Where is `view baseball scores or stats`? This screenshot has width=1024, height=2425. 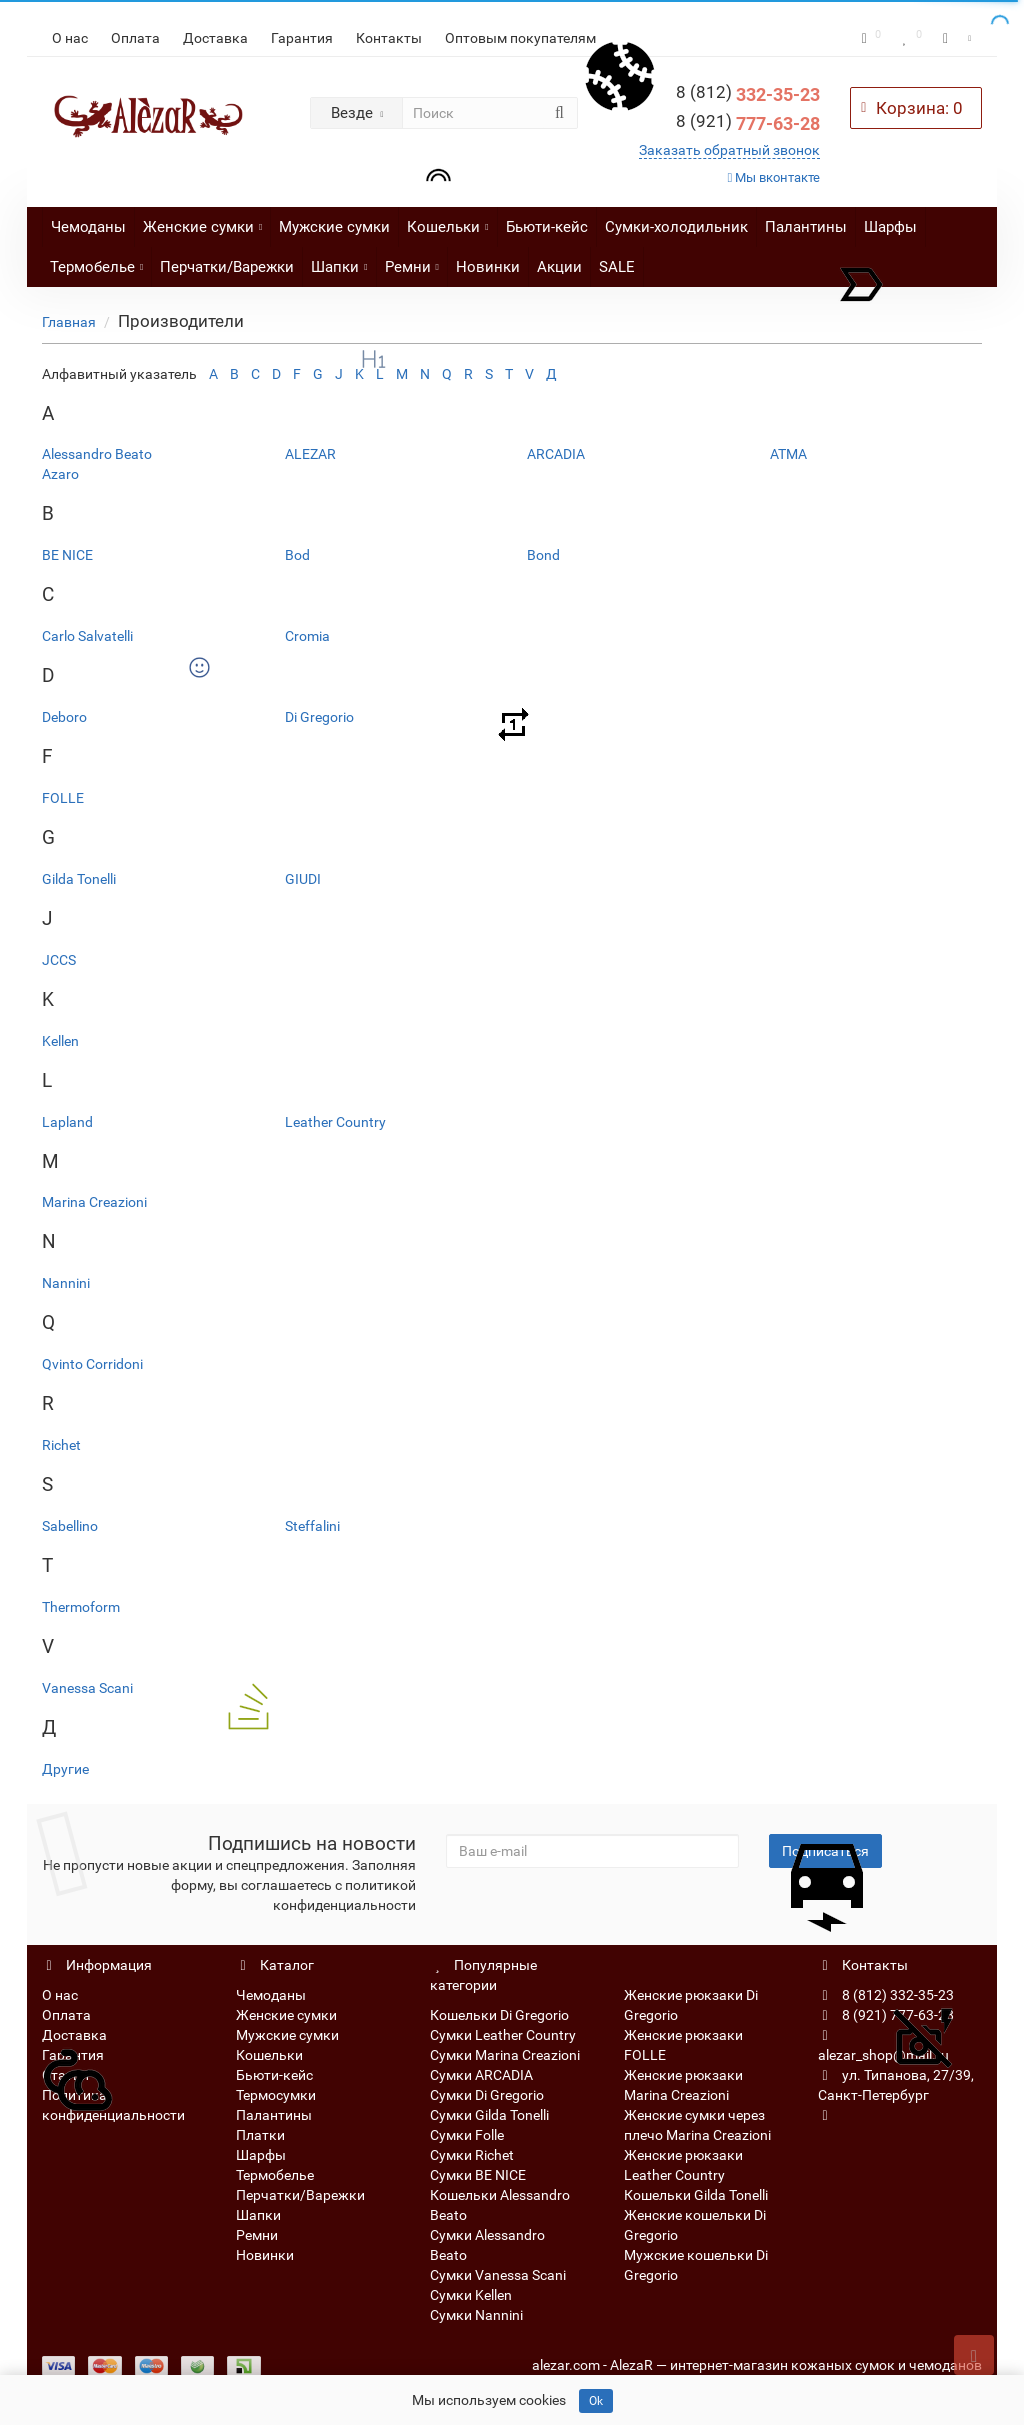 view baseball scores or stats is located at coordinates (620, 76).